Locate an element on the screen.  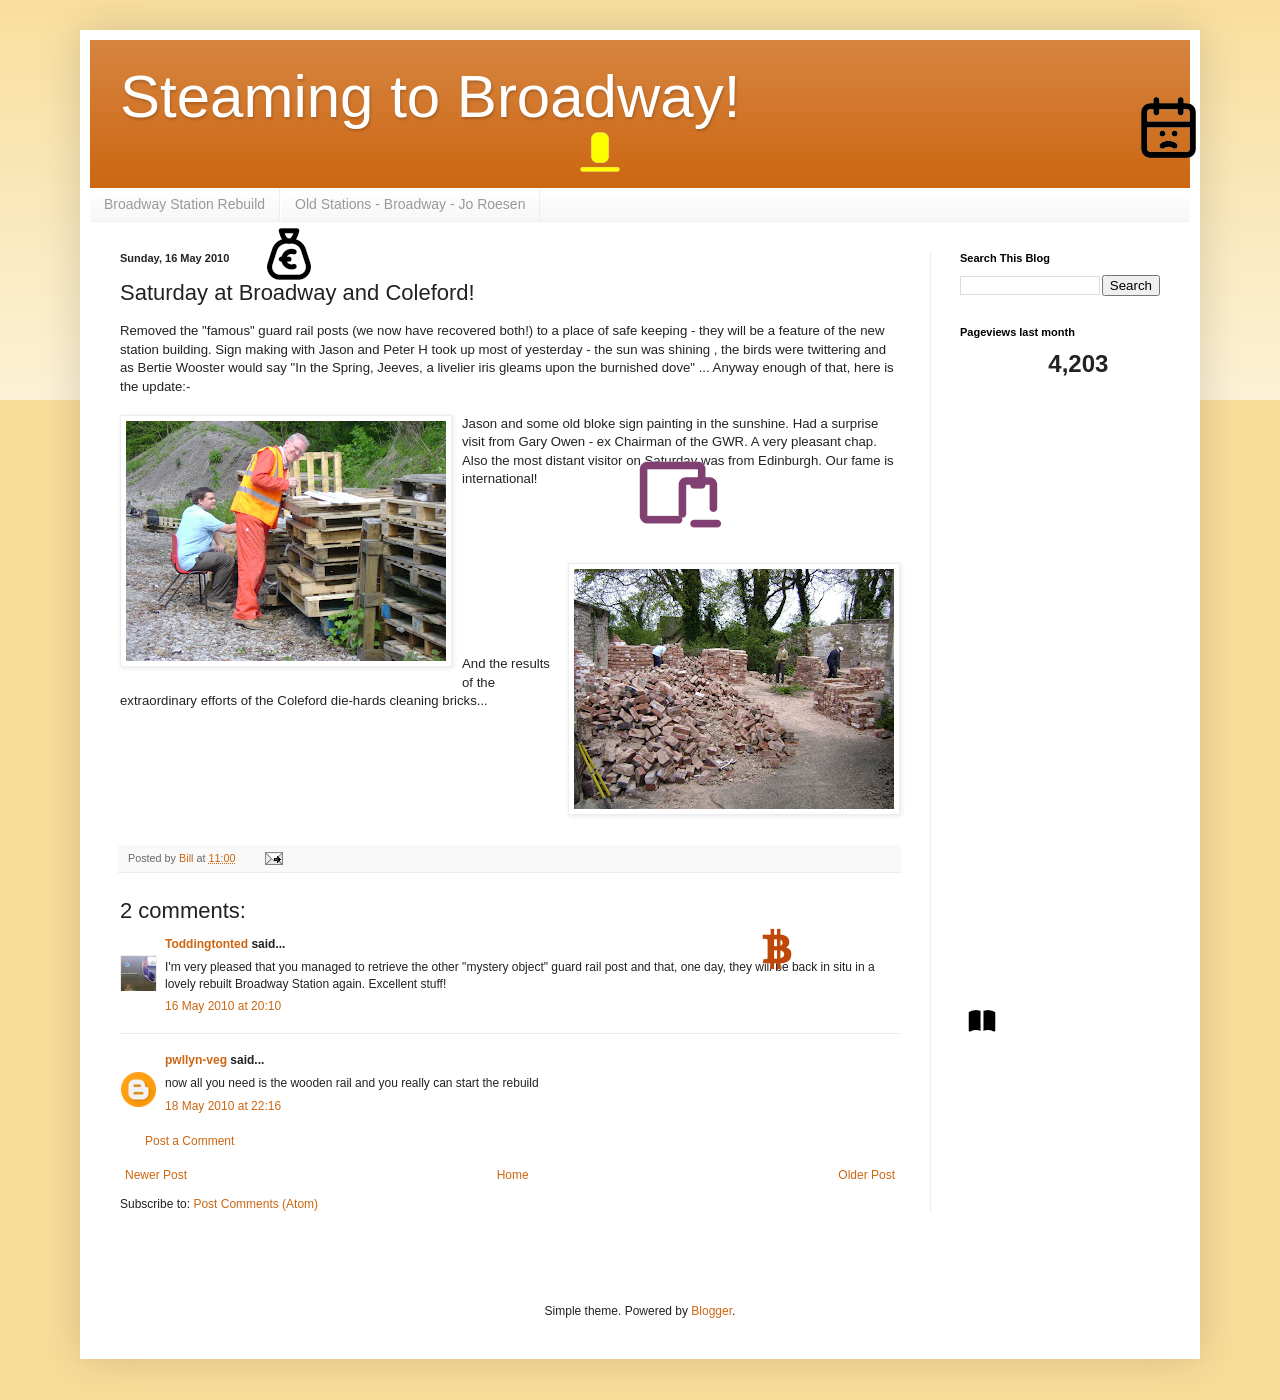
open your library or reading list is located at coordinates (982, 1021).